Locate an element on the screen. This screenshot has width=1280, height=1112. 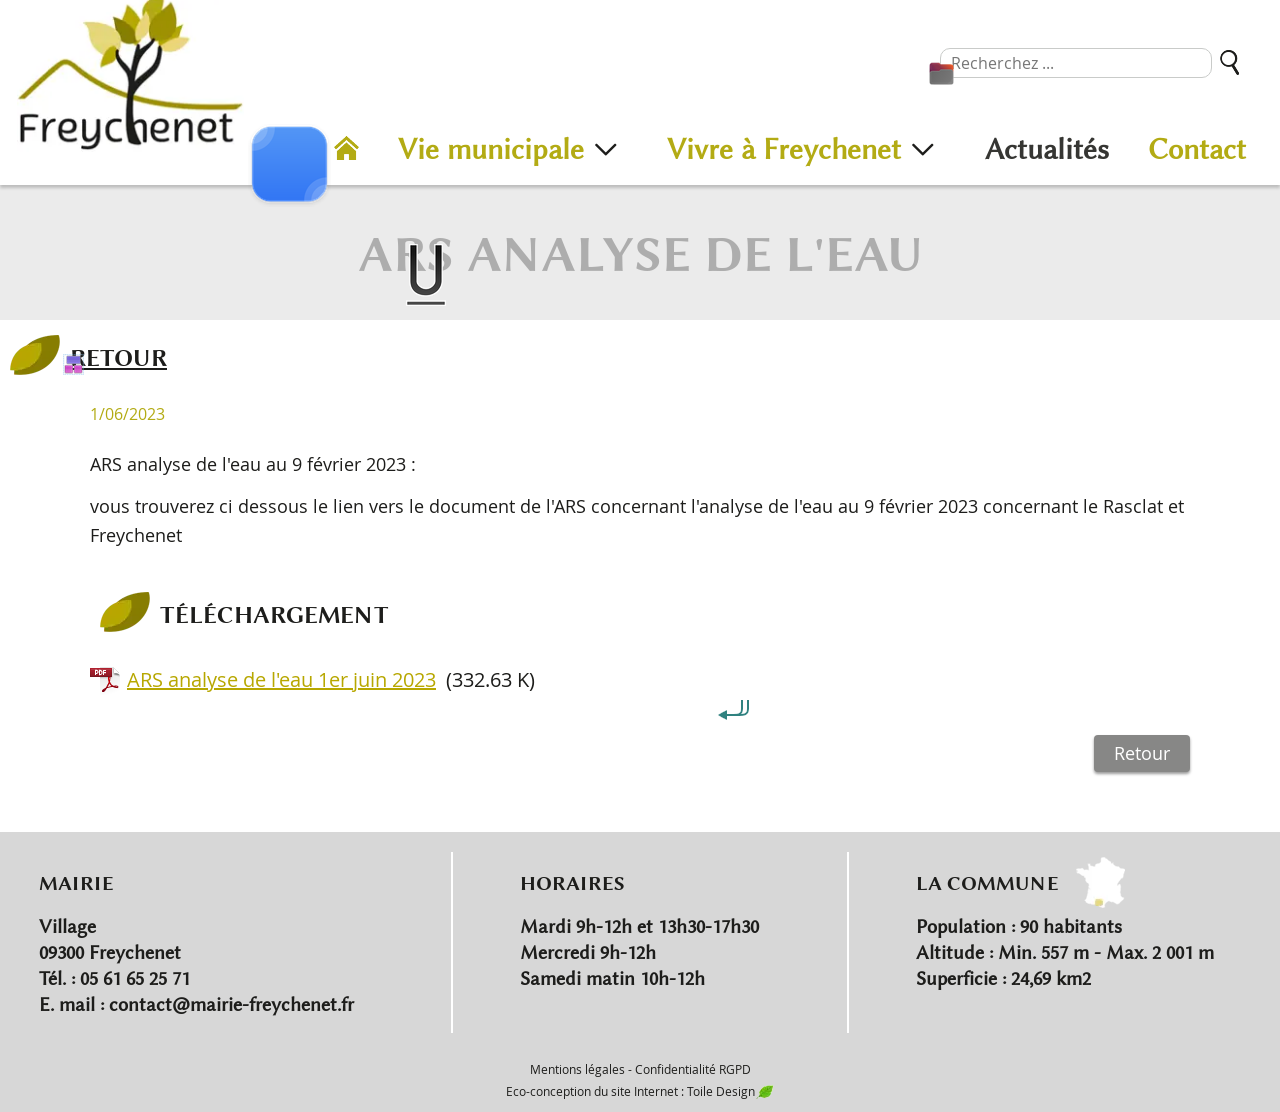
apply underline formatting to selected text is located at coordinates (426, 275).